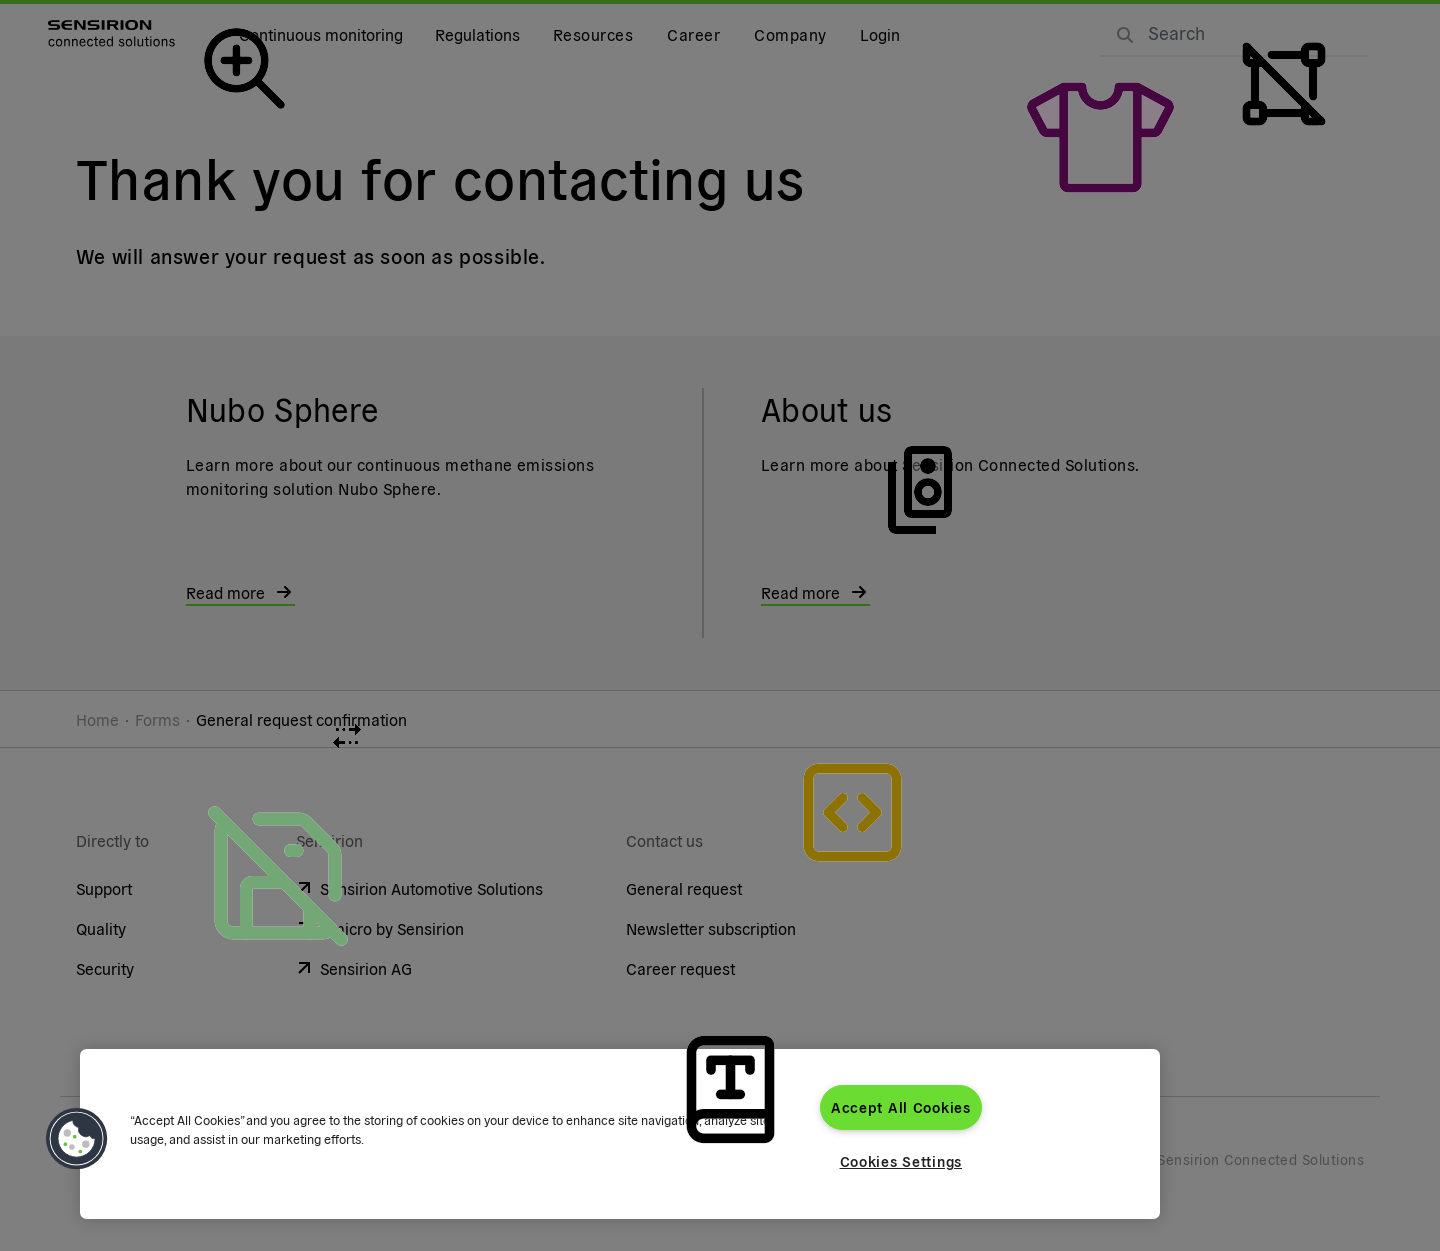 The height and width of the screenshot is (1251, 1440). I want to click on disable vector editing mode, so click(1284, 84).